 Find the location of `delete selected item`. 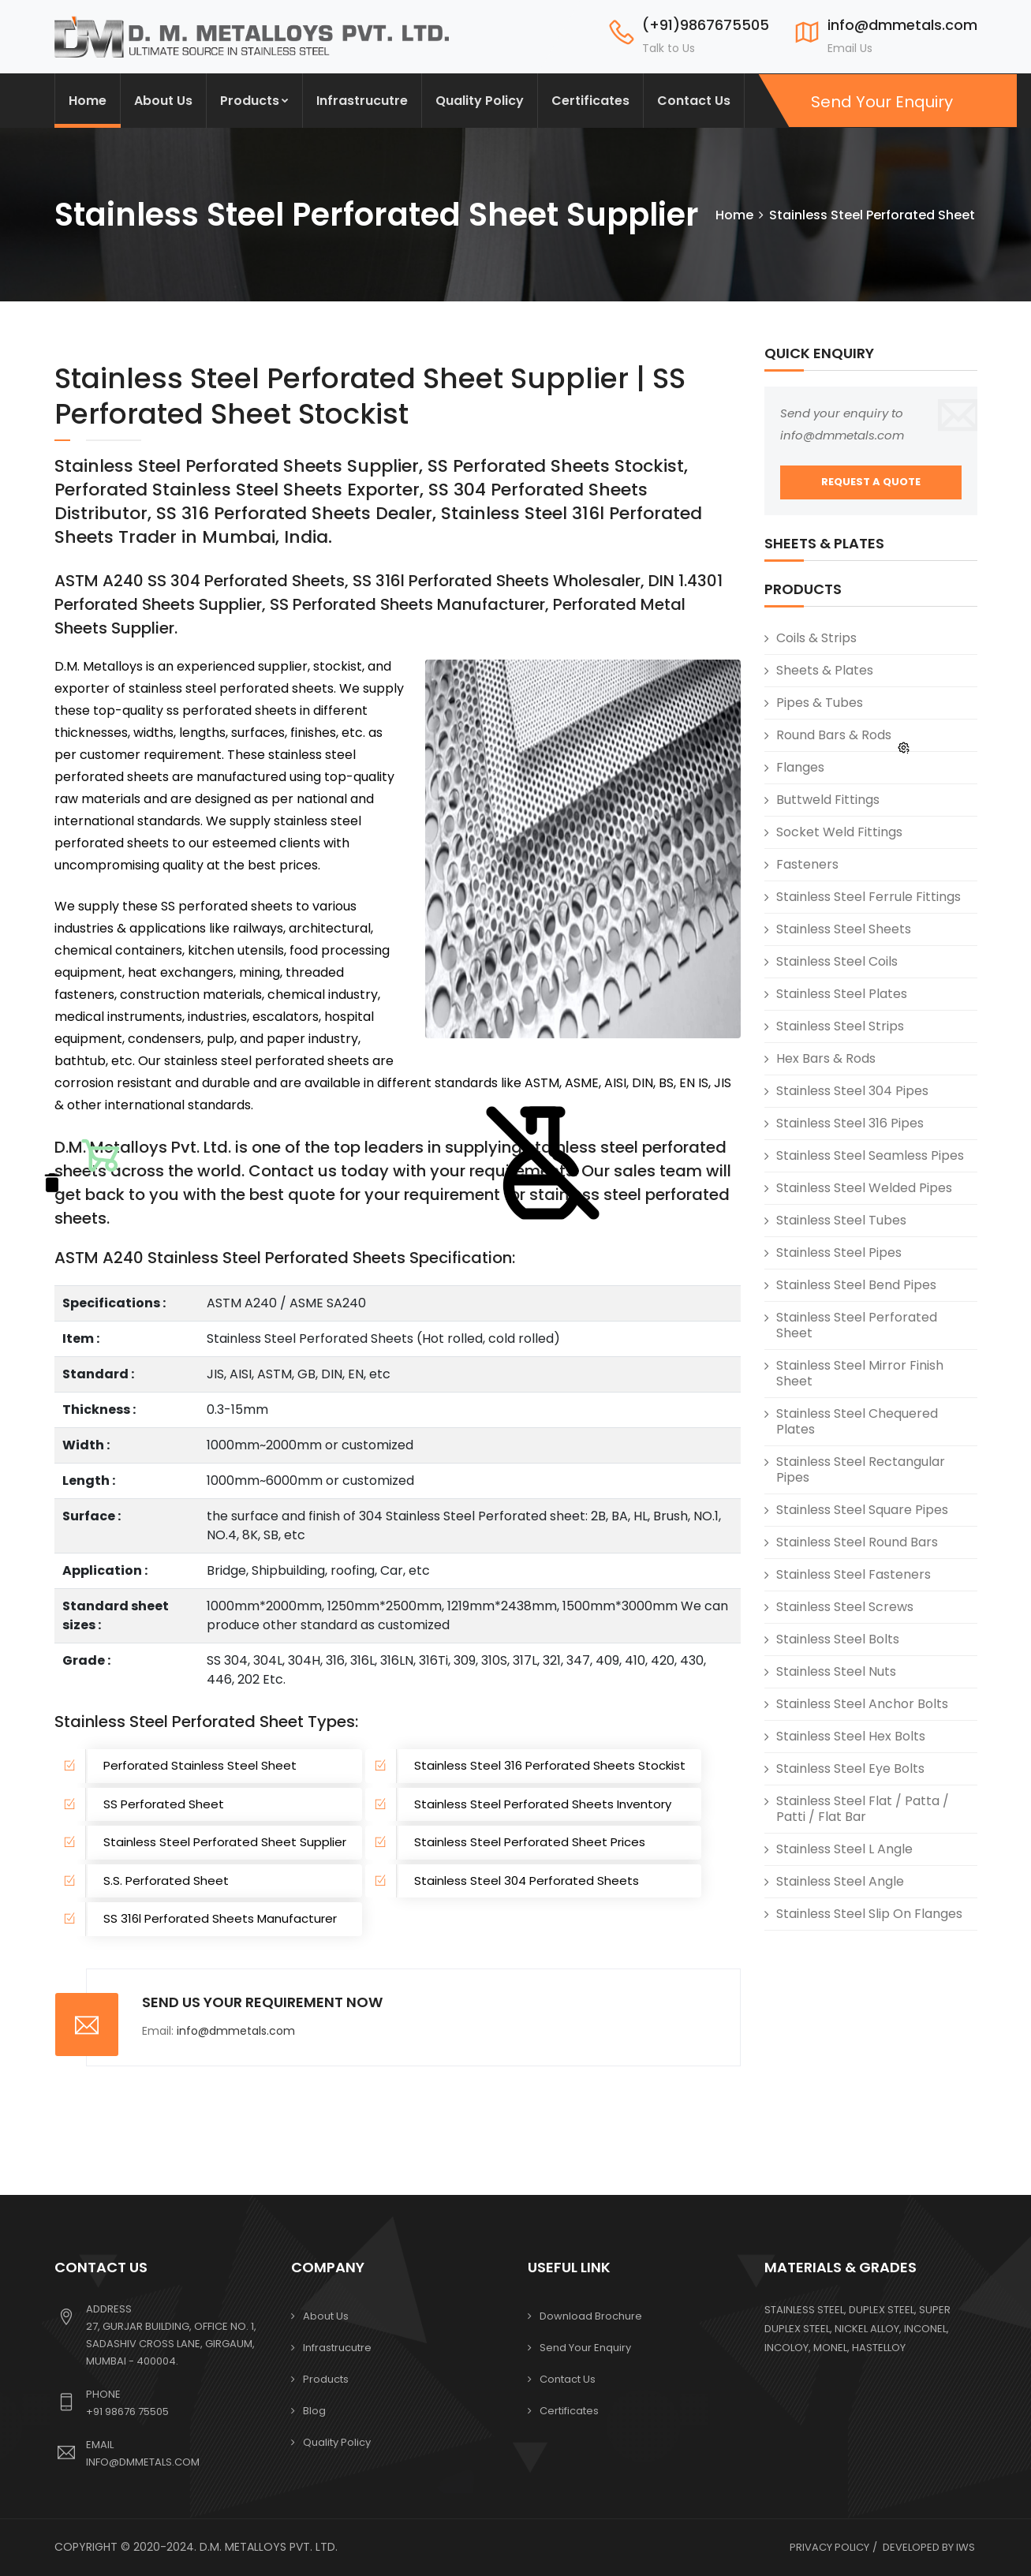

delete selected item is located at coordinates (52, 1183).